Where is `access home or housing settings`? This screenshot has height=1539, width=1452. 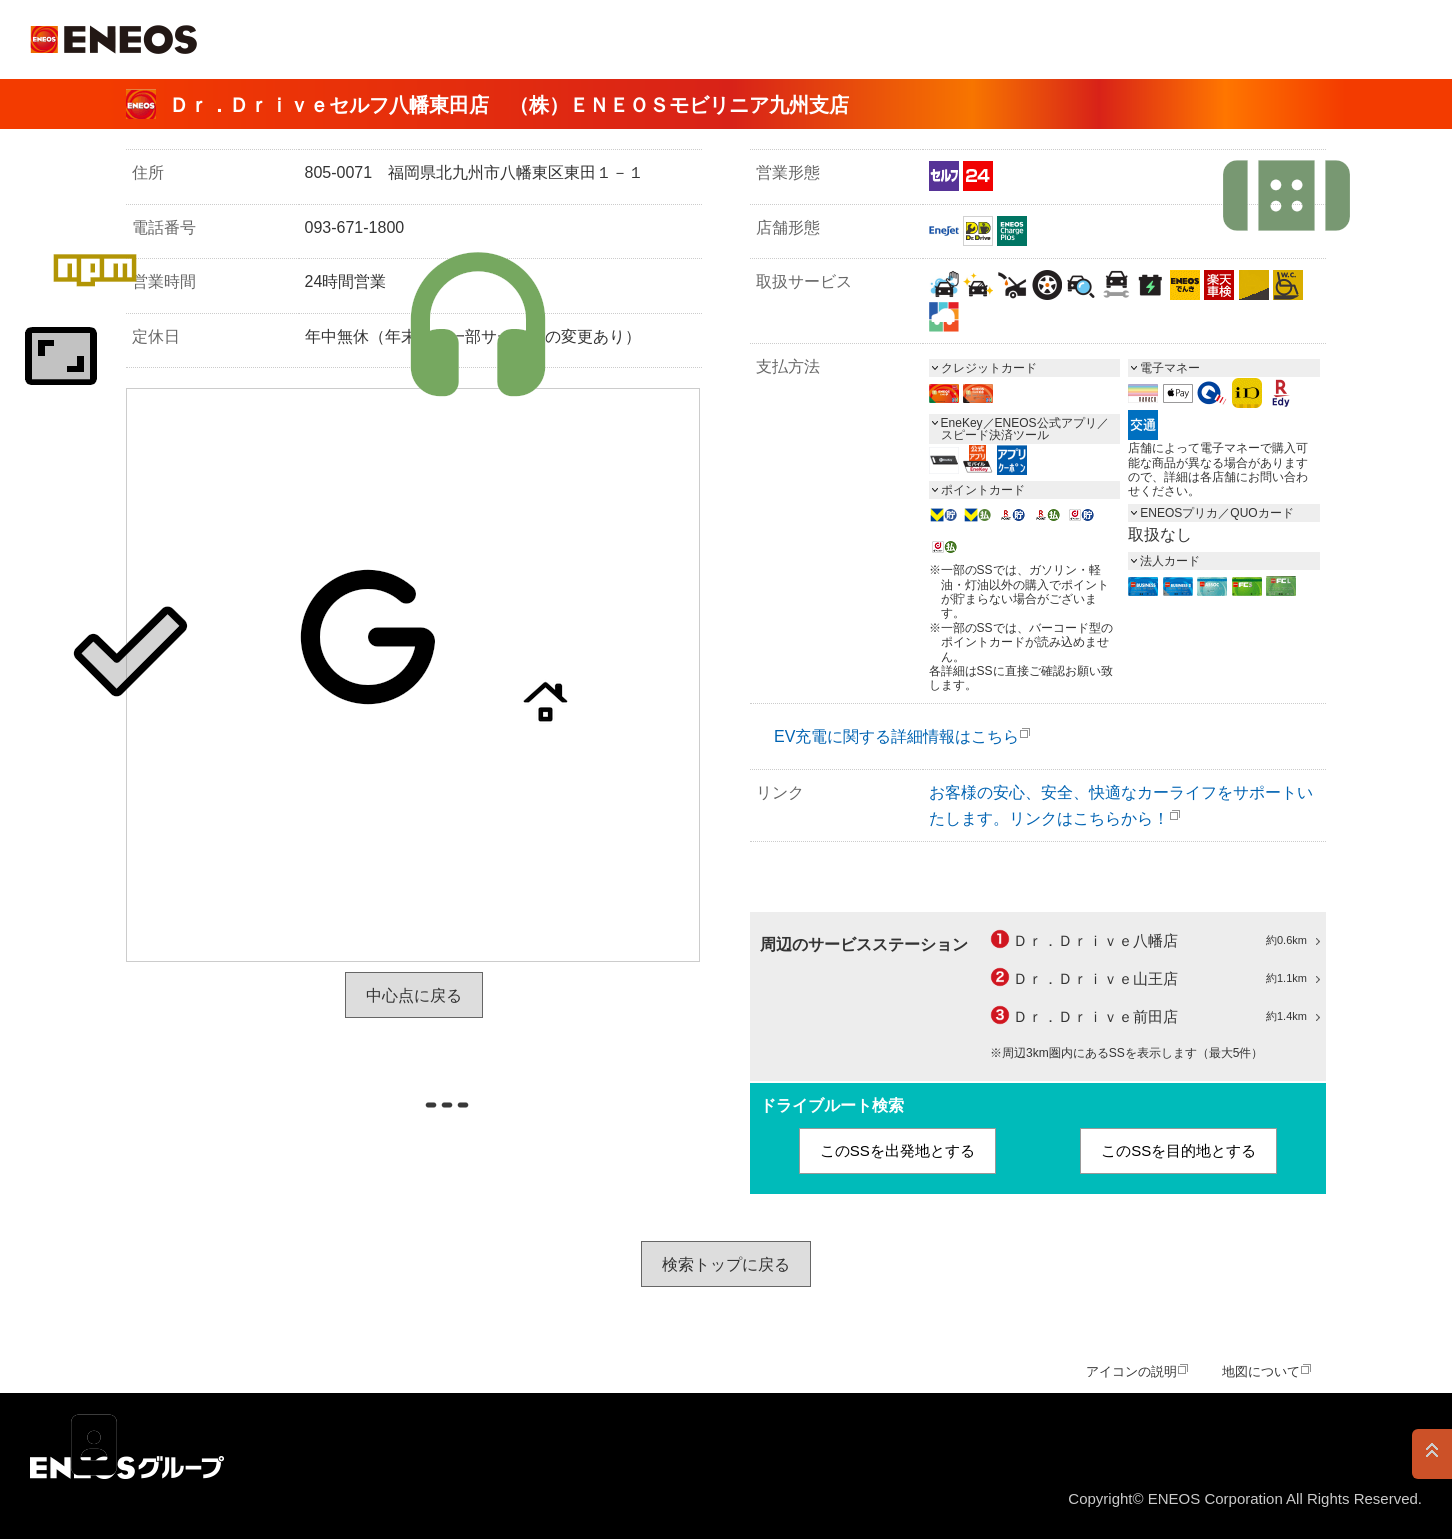 access home or housing settings is located at coordinates (545, 702).